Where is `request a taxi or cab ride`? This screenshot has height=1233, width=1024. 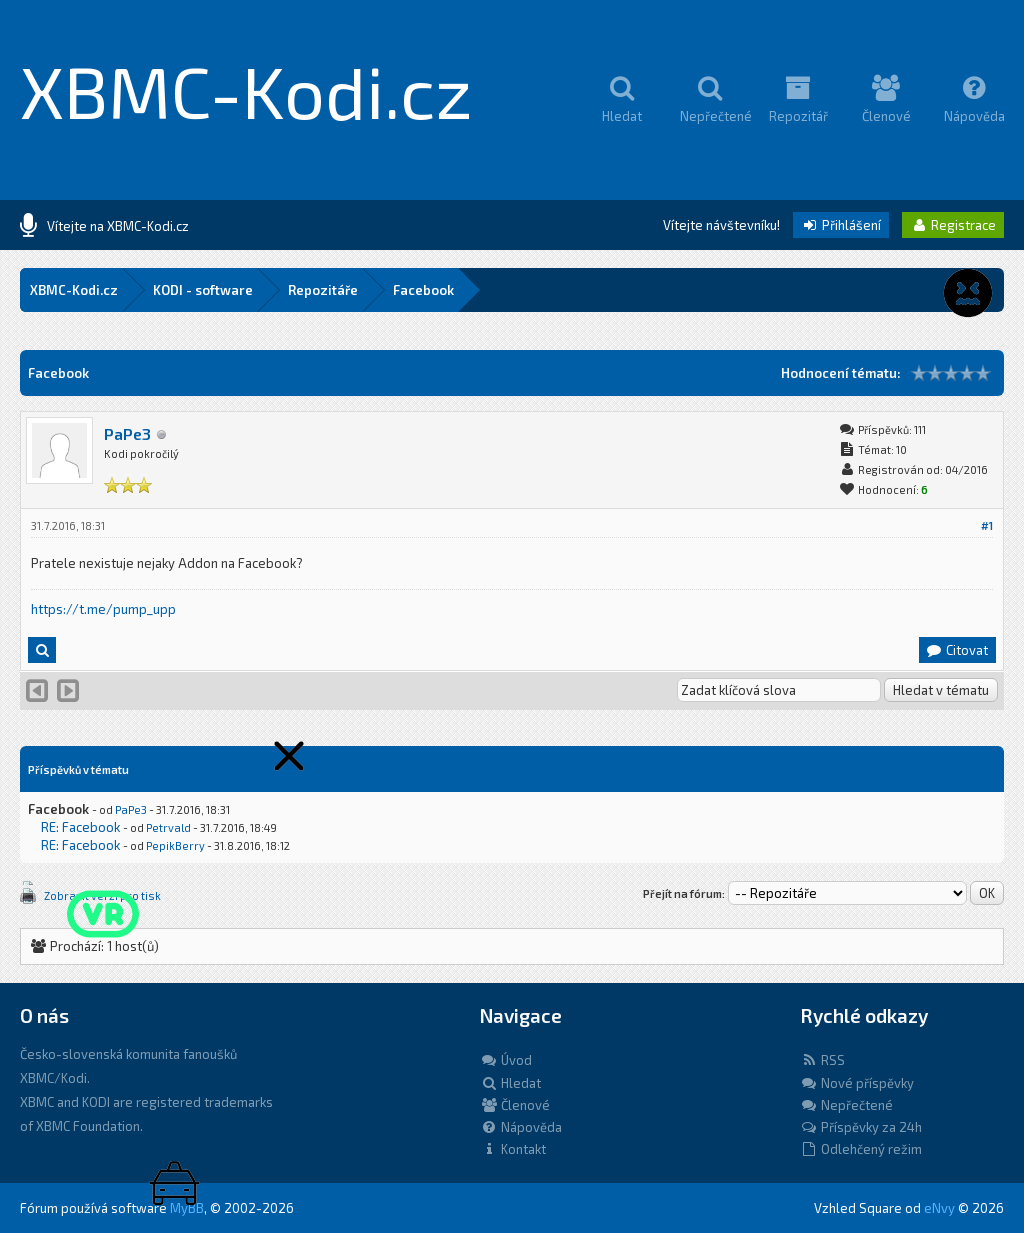 request a taxi or cab ride is located at coordinates (174, 1186).